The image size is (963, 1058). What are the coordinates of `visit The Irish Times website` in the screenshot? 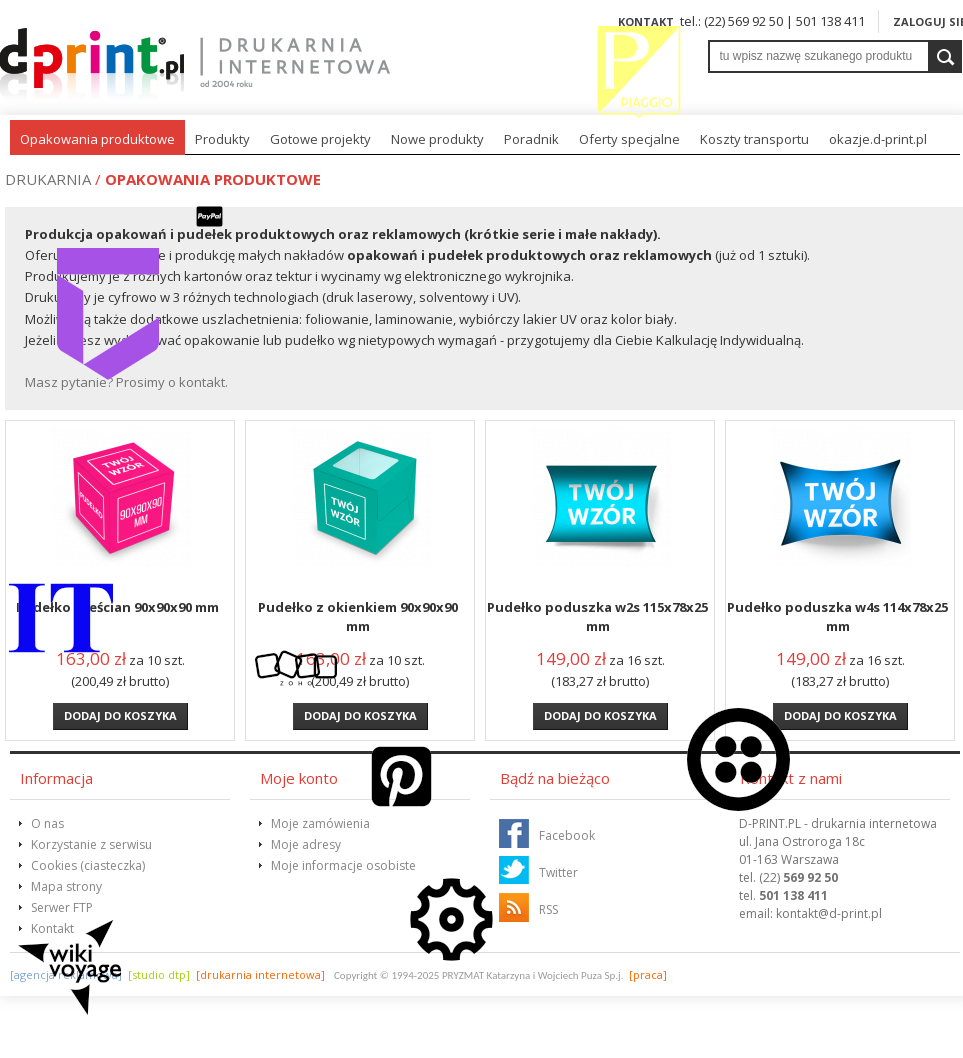 It's located at (61, 618).